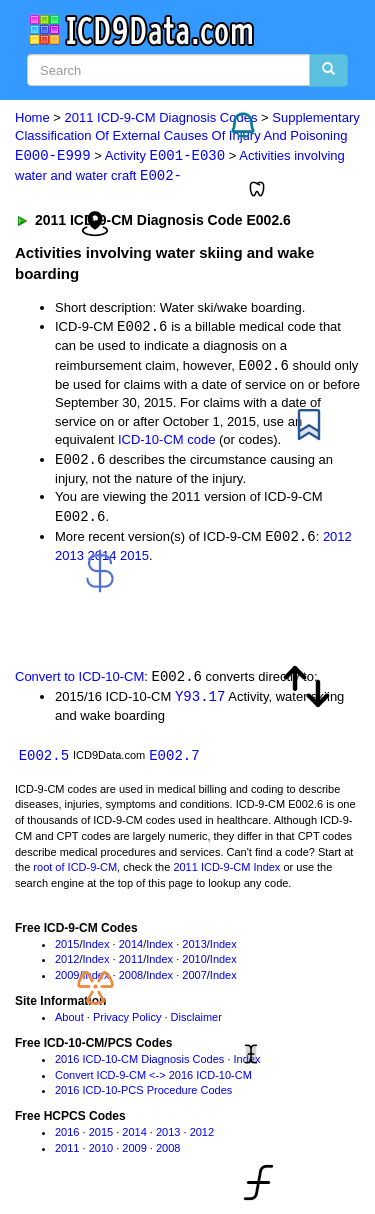  What do you see at coordinates (95, 224) in the screenshot?
I see `view location area or zone on map` at bounding box center [95, 224].